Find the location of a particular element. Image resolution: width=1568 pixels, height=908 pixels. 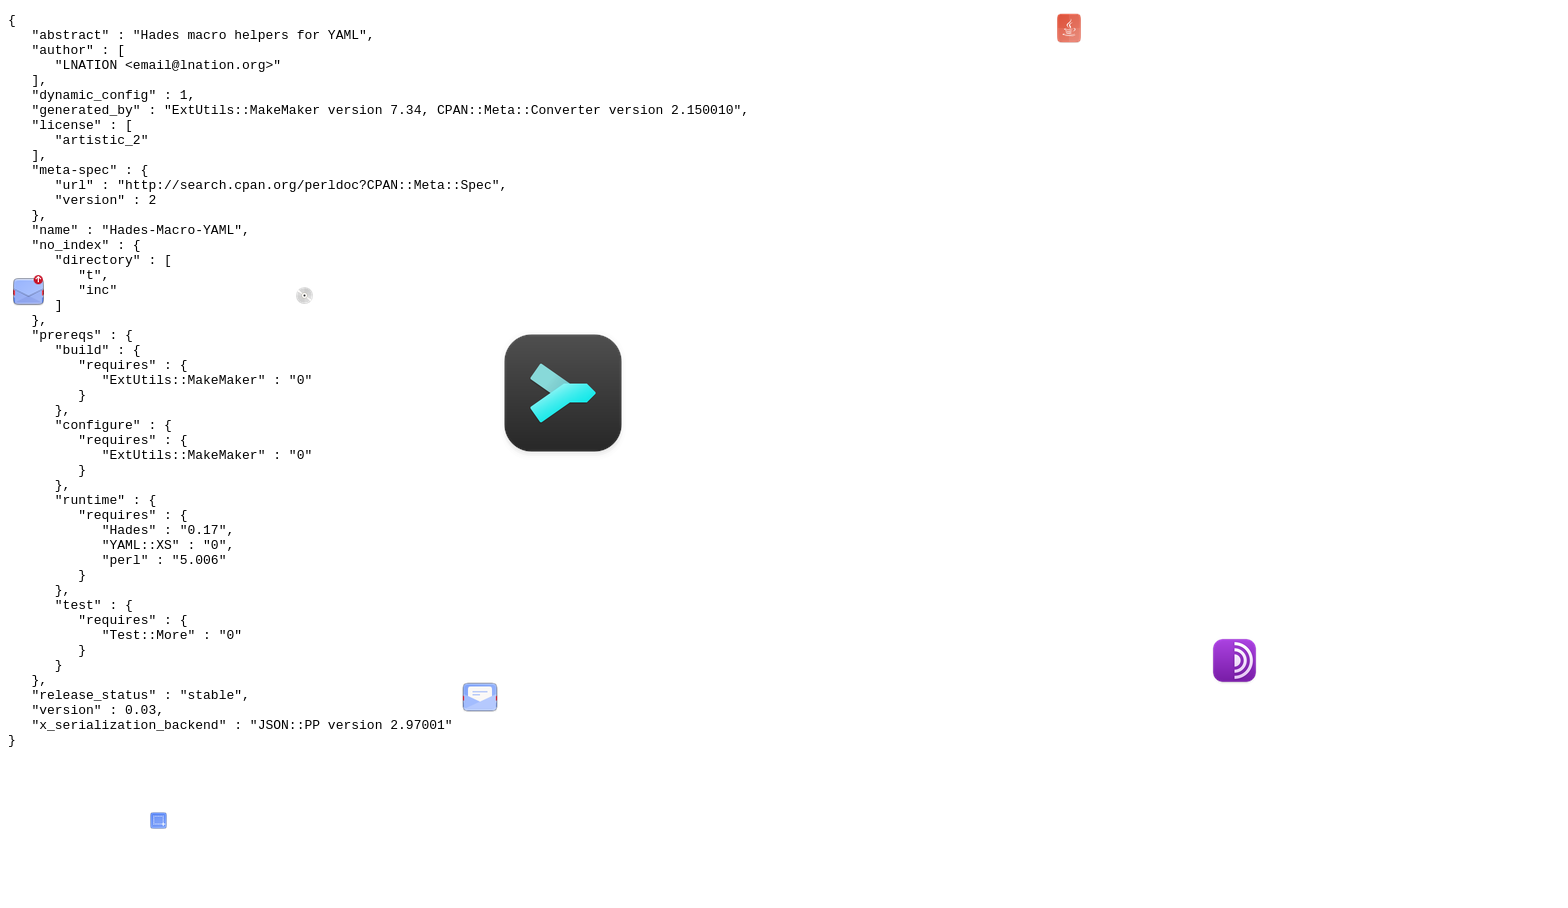

send an email or message is located at coordinates (28, 291).